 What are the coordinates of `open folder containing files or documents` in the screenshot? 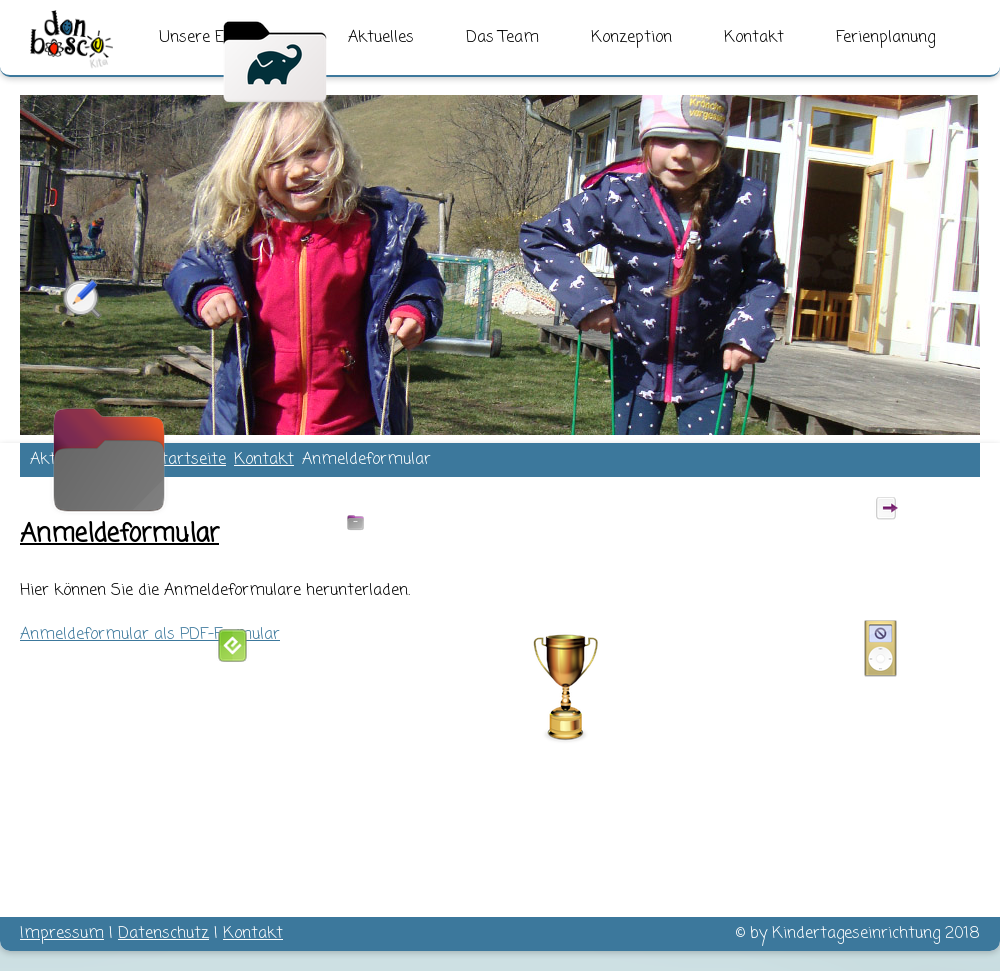 It's located at (109, 460).